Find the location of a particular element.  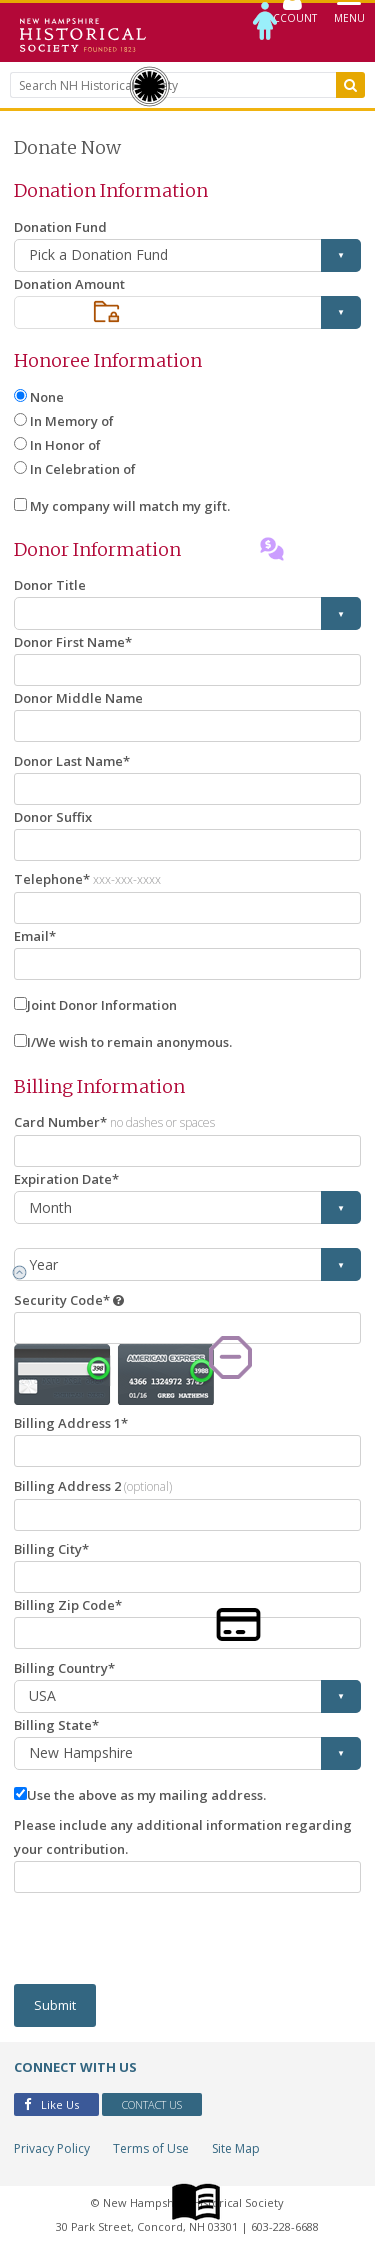

access payment methods is located at coordinates (238, 1624).